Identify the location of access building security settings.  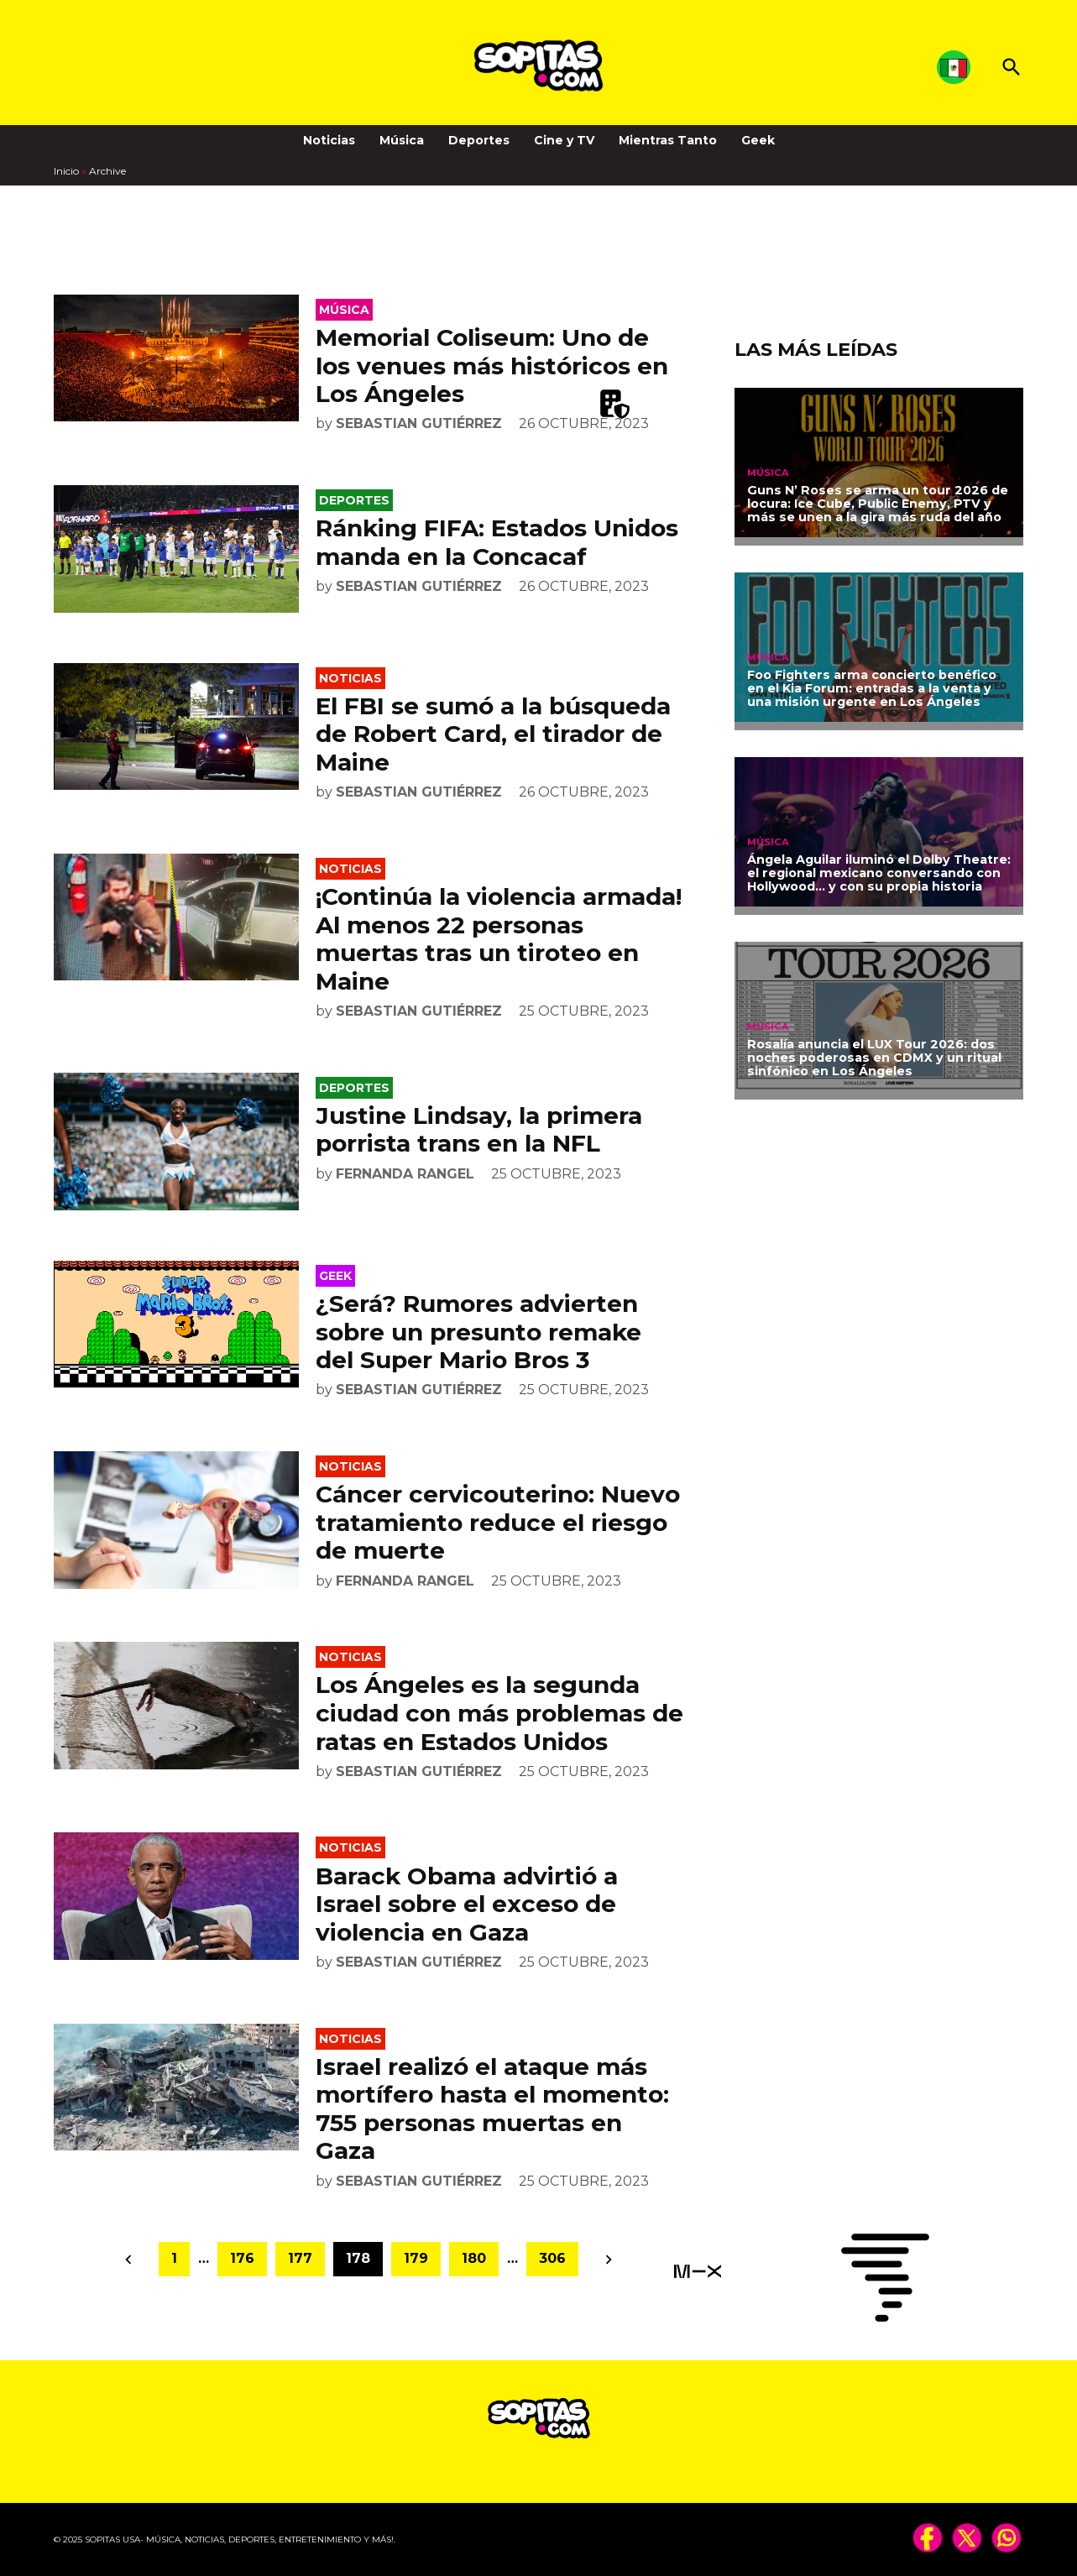
(614, 403).